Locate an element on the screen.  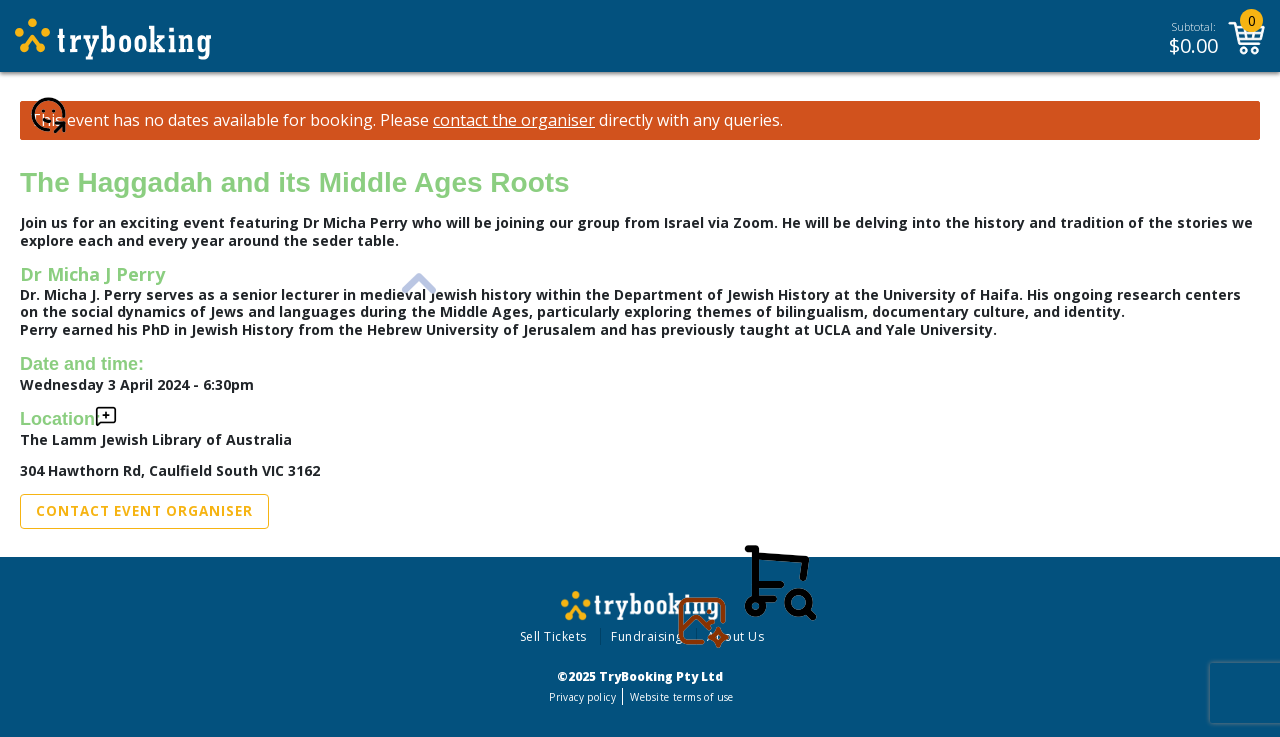
collapse an expanded section is located at coordinates (419, 285).